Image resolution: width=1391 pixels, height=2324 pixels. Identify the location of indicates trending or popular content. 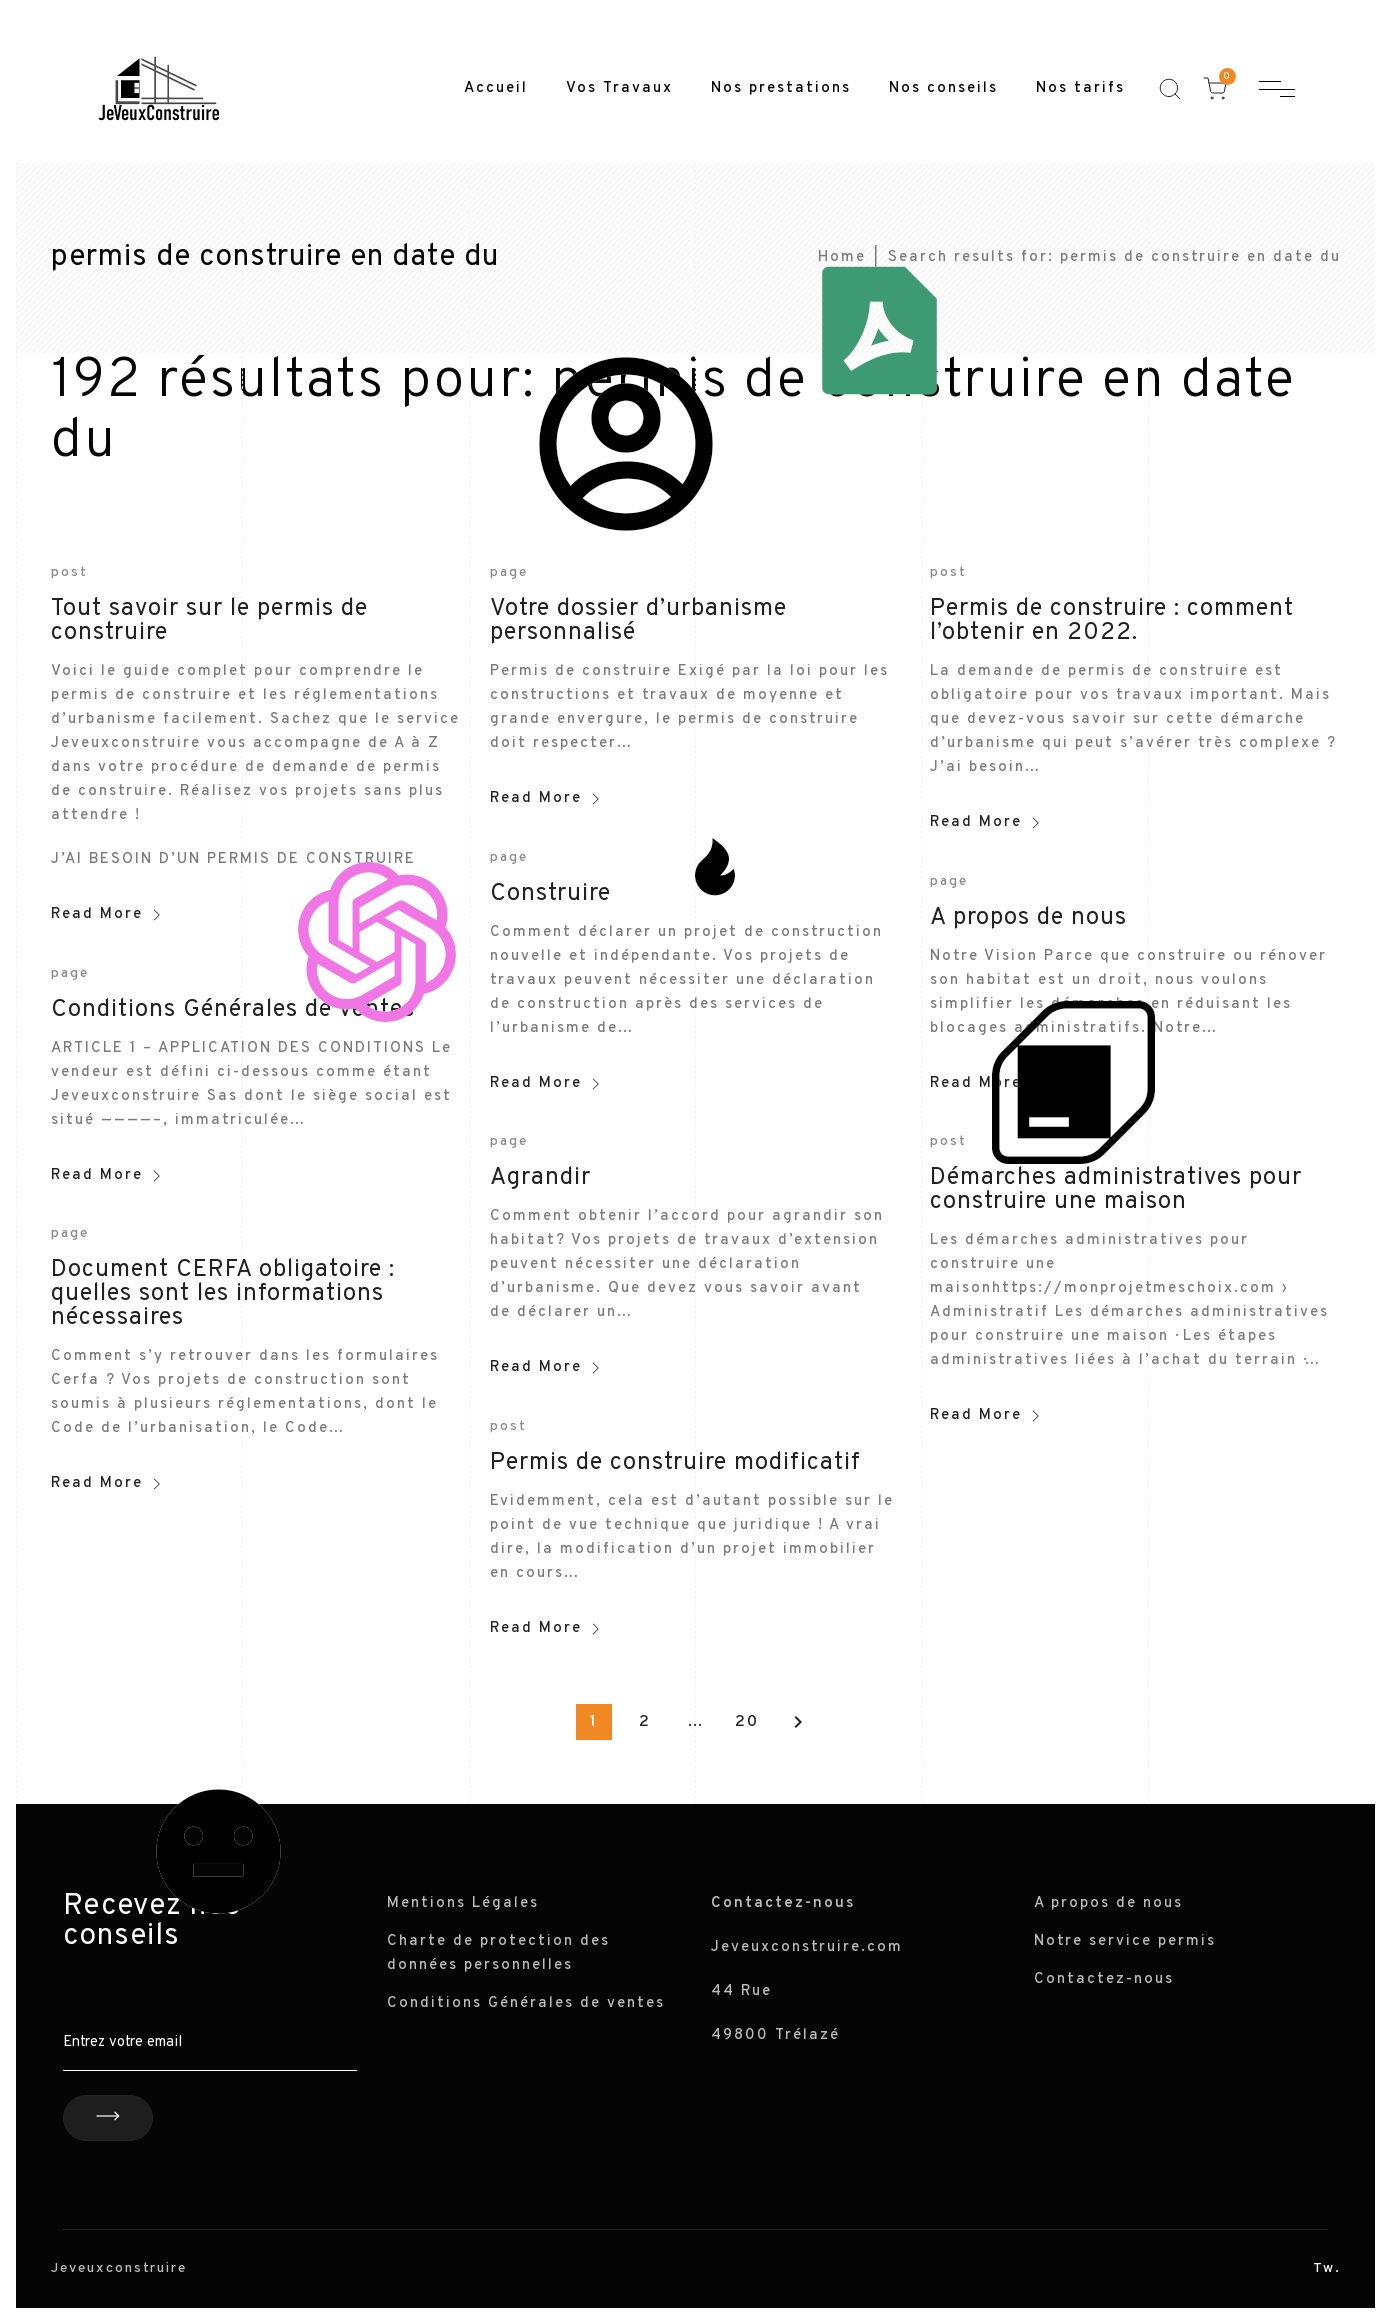
(715, 866).